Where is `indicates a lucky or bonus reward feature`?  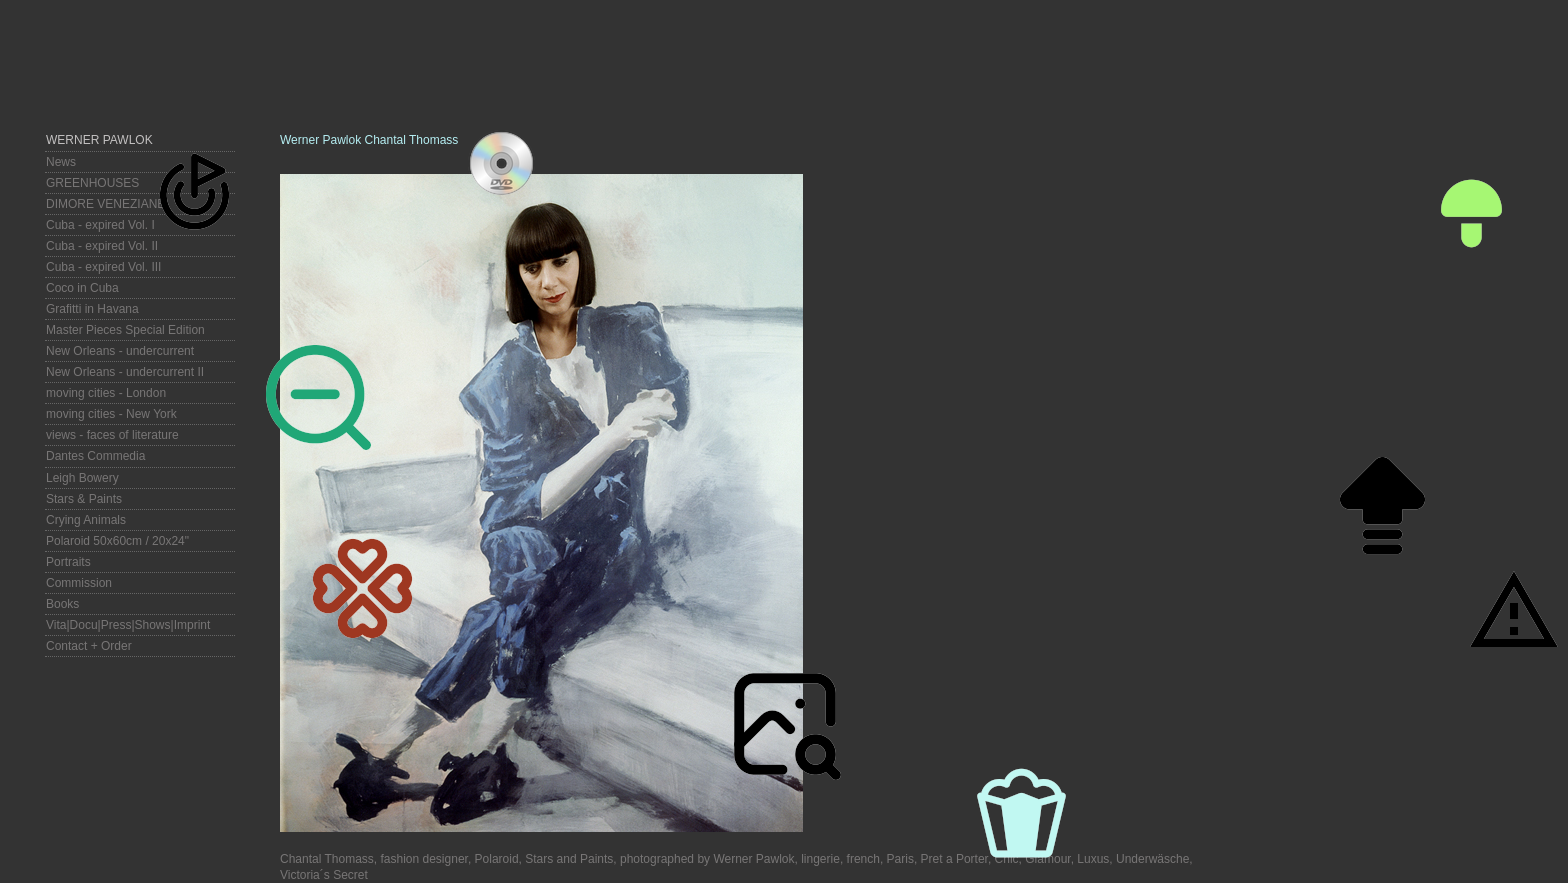
indicates a lucky or bonus reward feature is located at coordinates (362, 588).